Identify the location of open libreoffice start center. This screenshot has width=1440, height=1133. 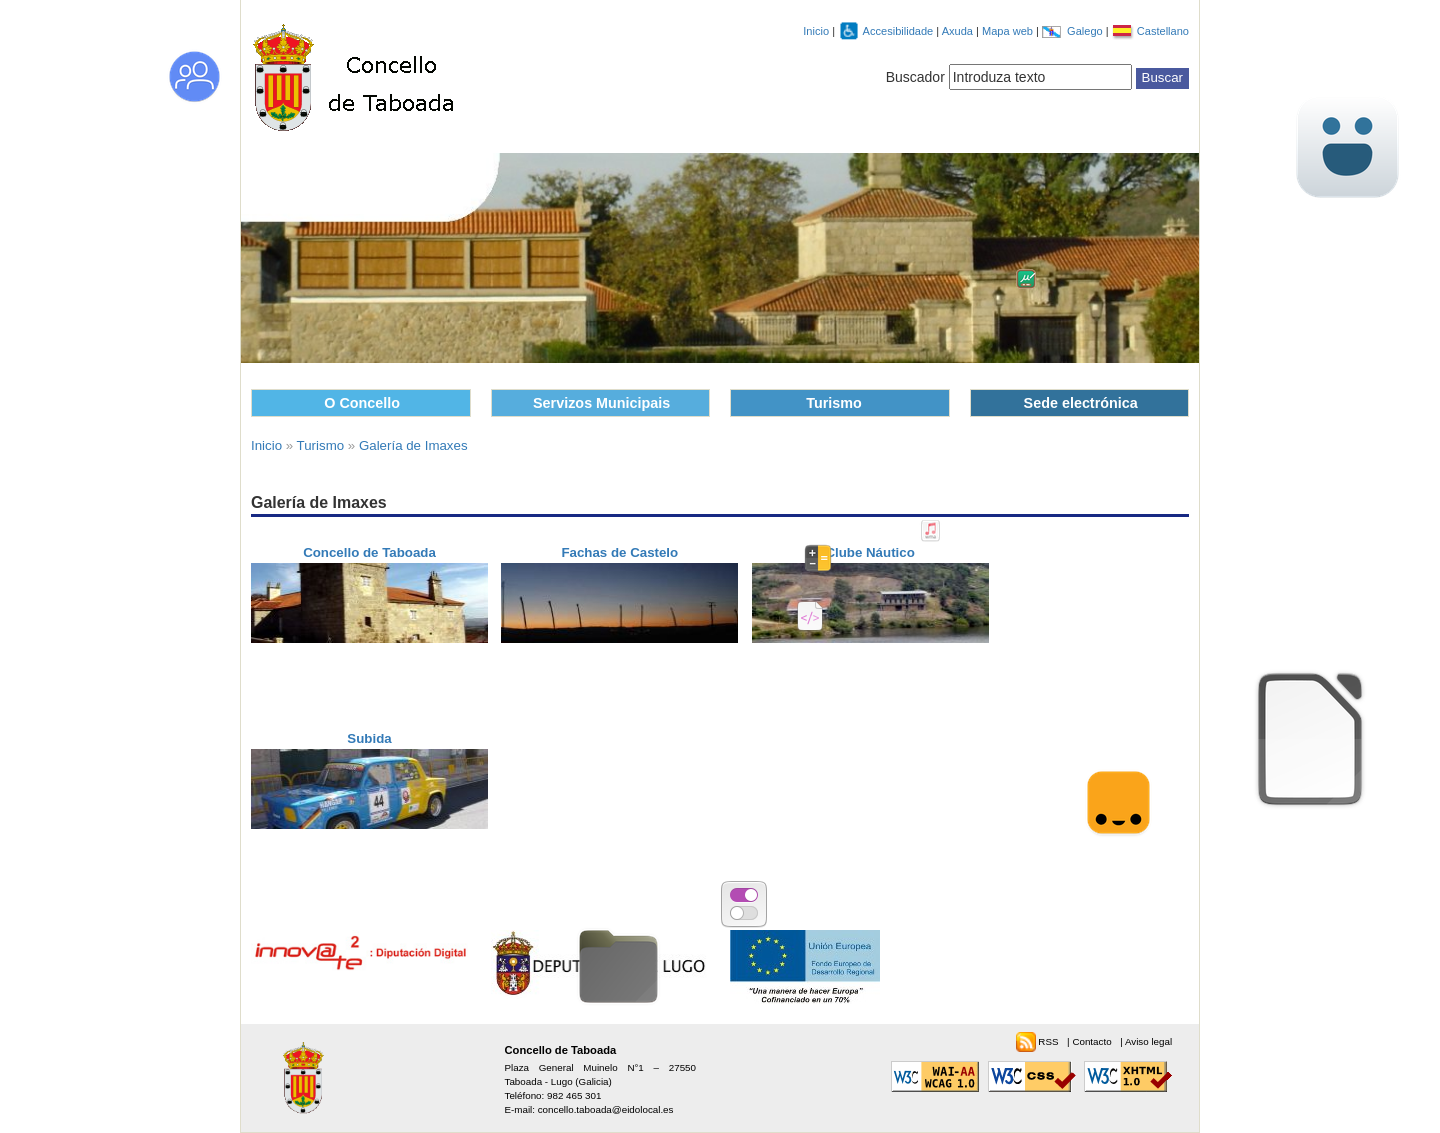
(1310, 739).